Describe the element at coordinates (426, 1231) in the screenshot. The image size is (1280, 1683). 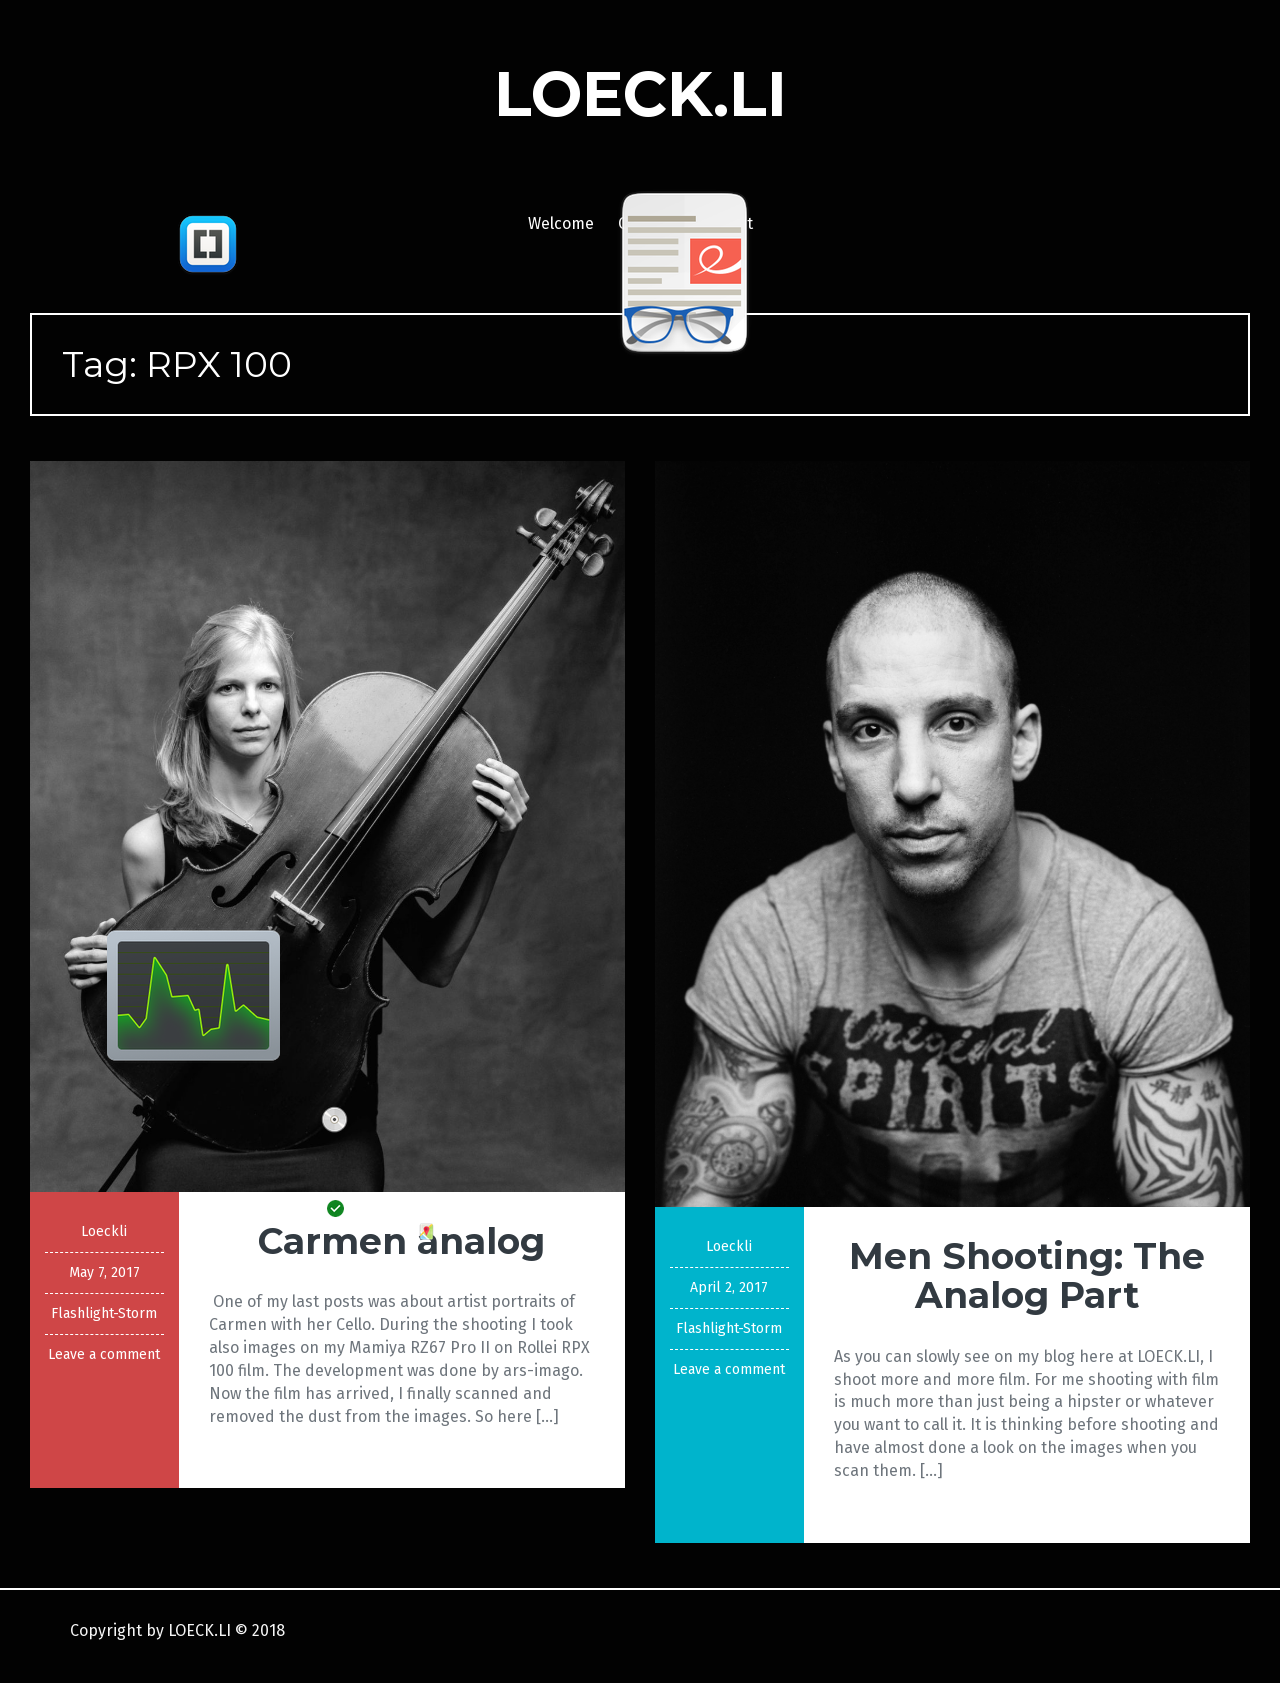
I see `a google earth kml file containing location data` at that location.